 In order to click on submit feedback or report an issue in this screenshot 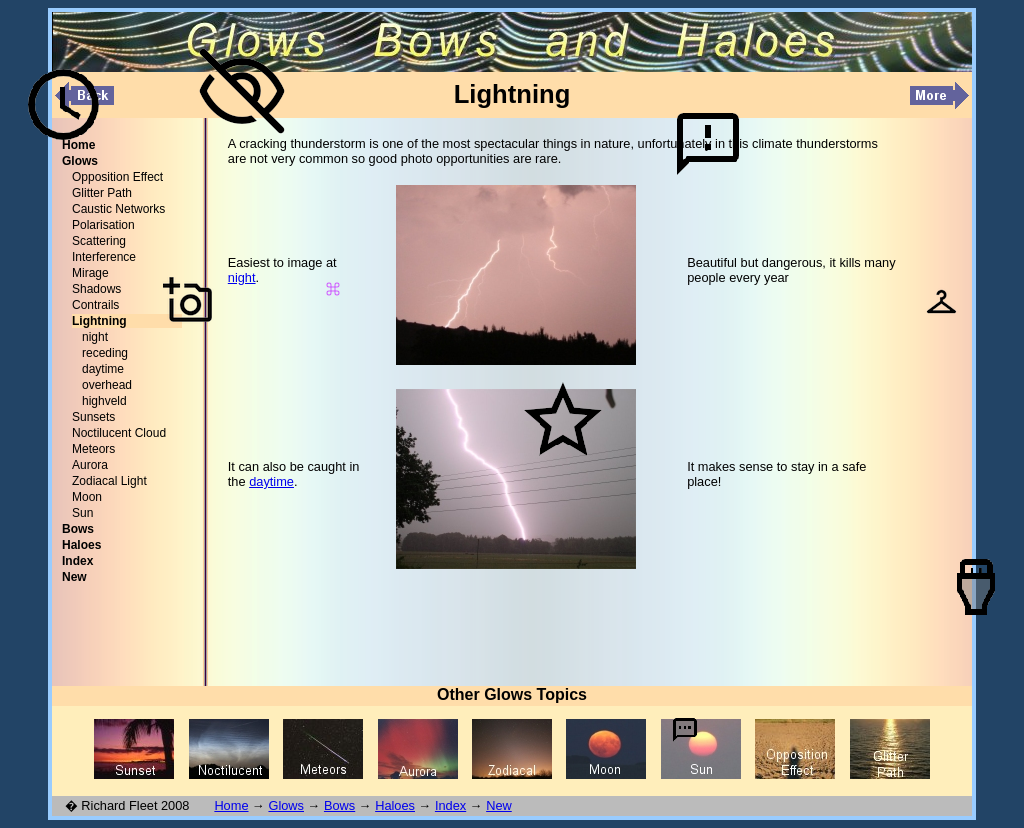, I will do `click(708, 144)`.